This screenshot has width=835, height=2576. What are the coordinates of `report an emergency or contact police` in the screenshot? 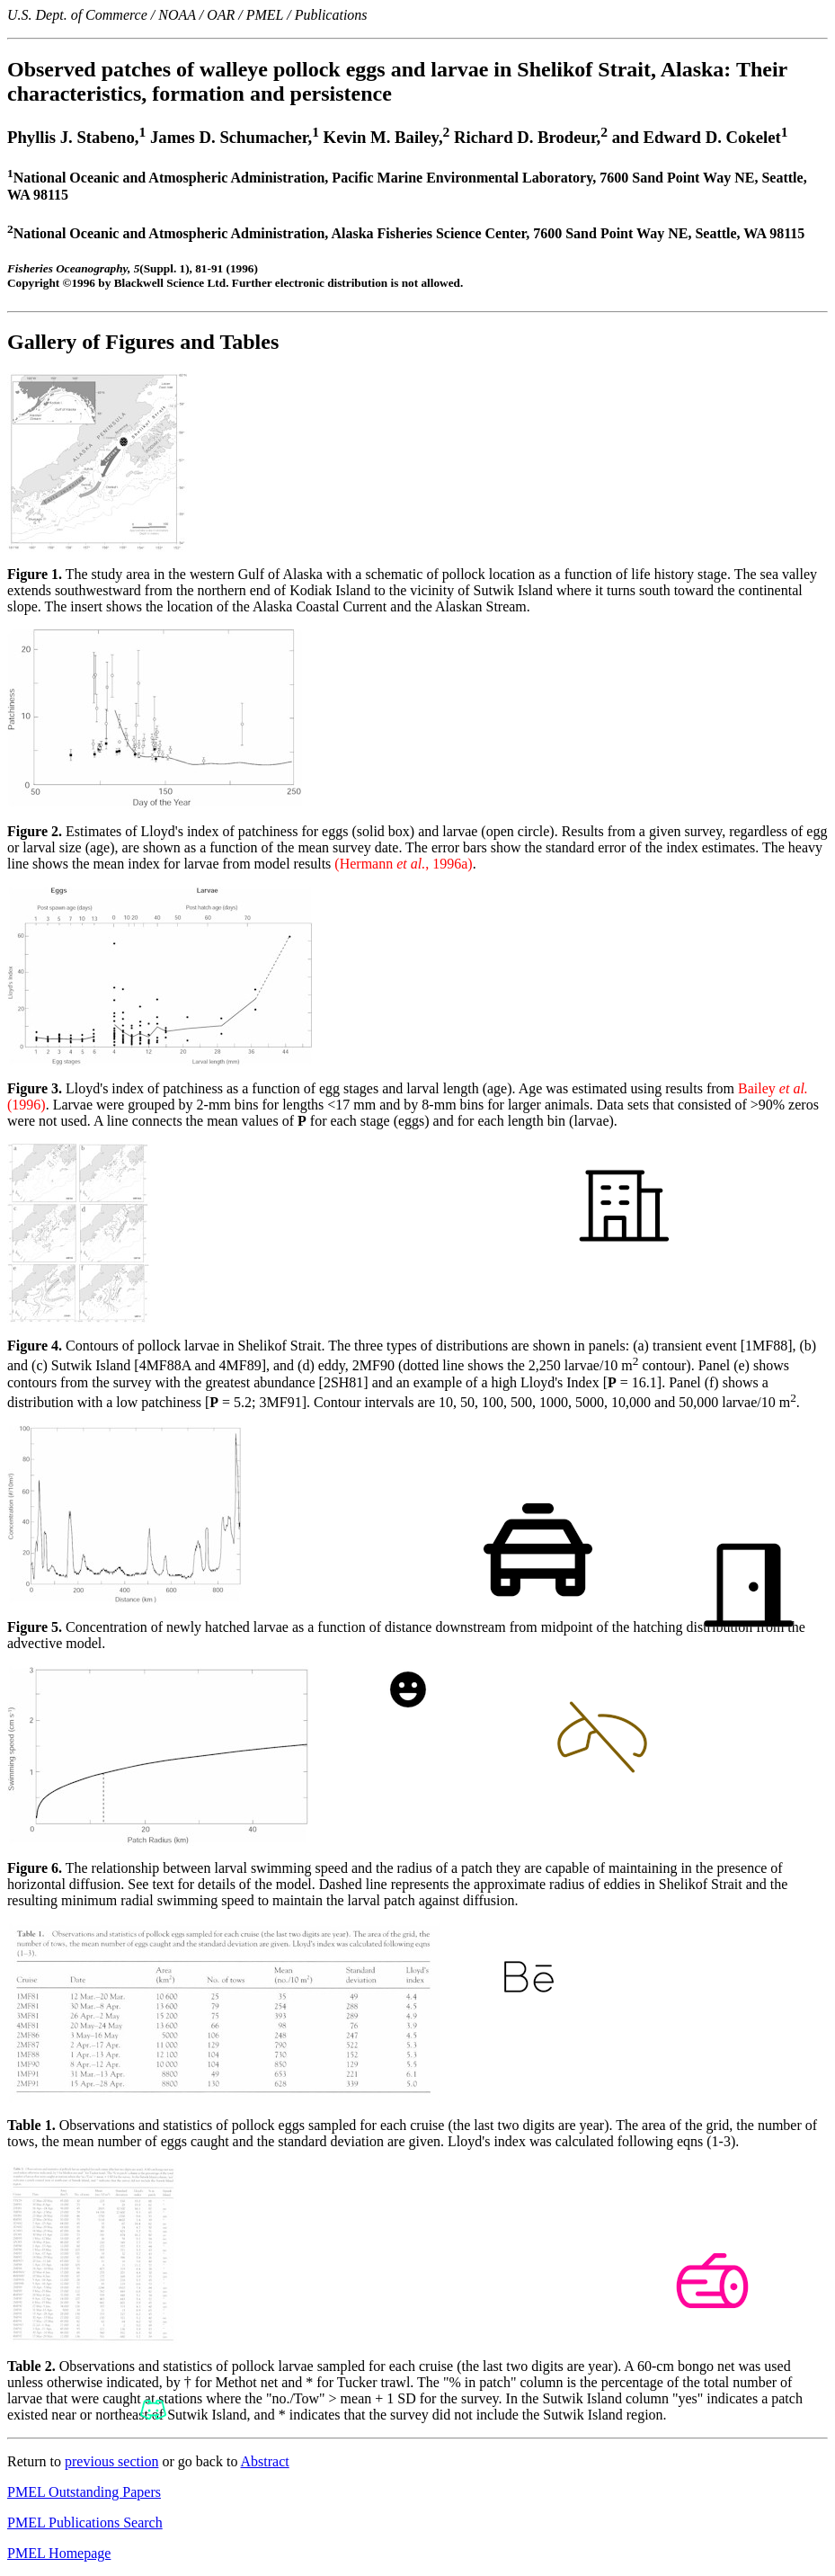 It's located at (537, 1555).